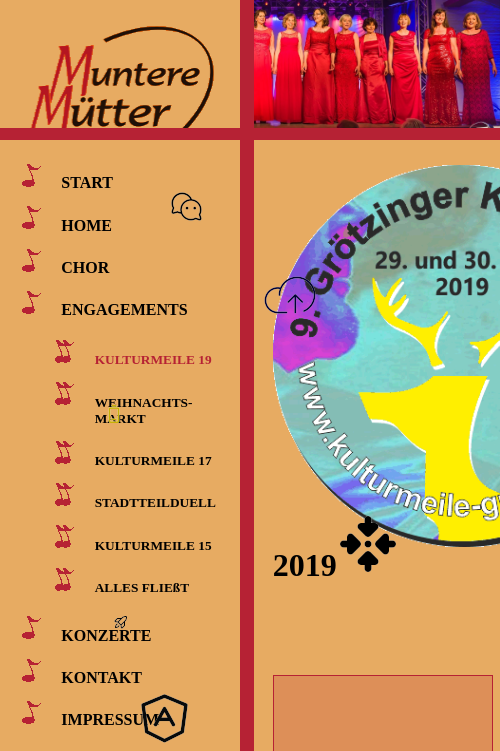  I want to click on indicates low battery level, so click(114, 414).